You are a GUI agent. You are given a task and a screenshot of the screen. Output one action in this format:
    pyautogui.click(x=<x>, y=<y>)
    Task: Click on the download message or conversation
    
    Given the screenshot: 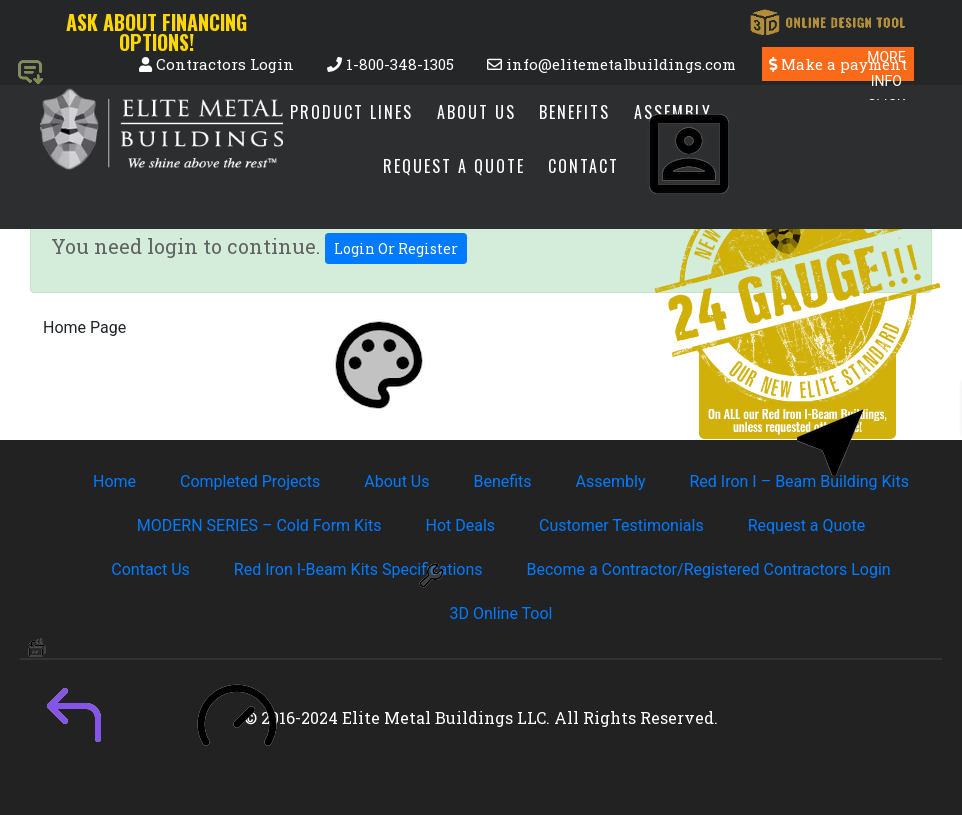 What is the action you would take?
    pyautogui.click(x=30, y=71)
    